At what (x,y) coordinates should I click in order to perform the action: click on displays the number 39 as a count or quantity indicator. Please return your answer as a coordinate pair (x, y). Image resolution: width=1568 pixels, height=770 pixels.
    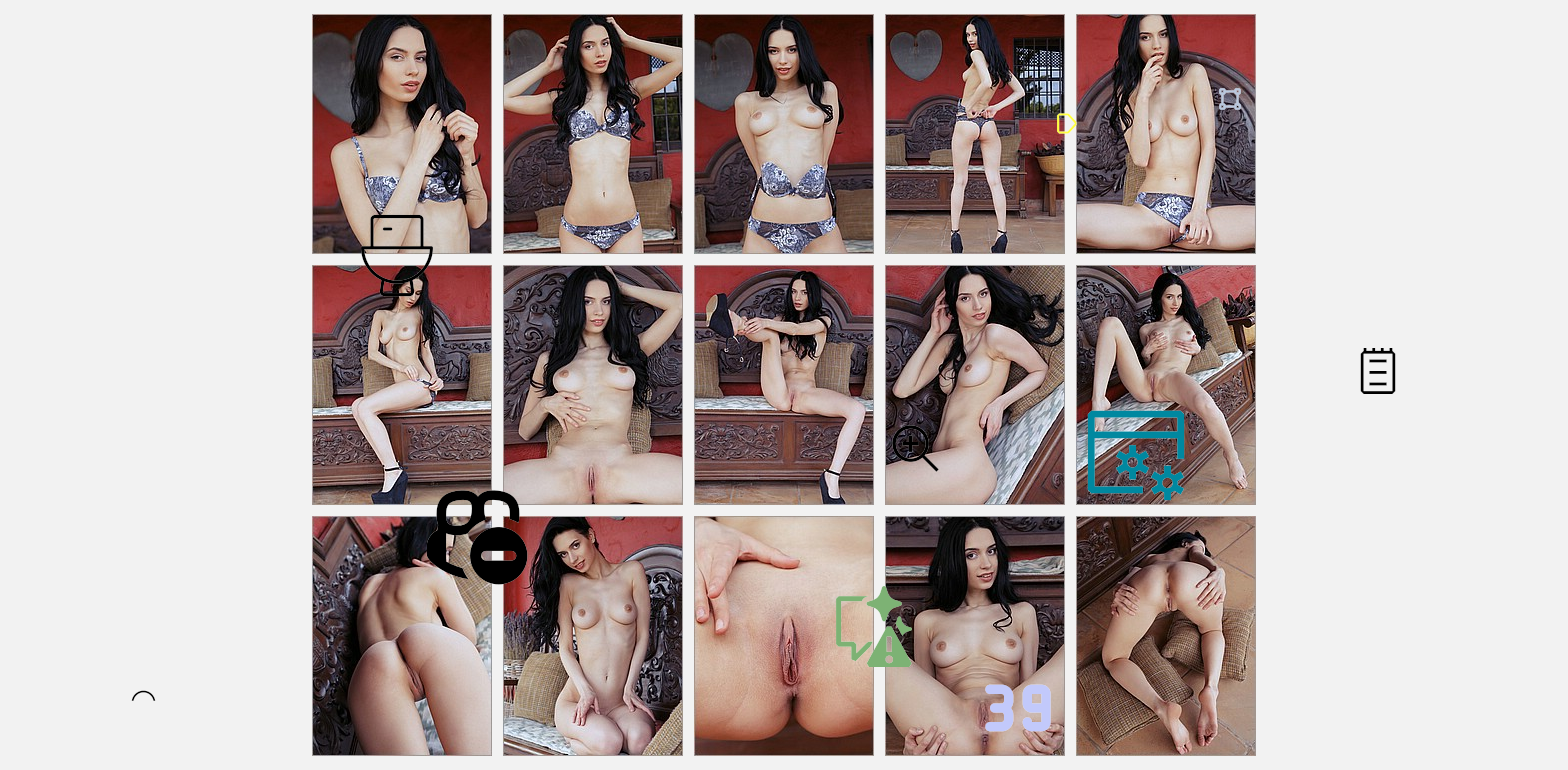
    Looking at the image, I should click on (1018, 708).